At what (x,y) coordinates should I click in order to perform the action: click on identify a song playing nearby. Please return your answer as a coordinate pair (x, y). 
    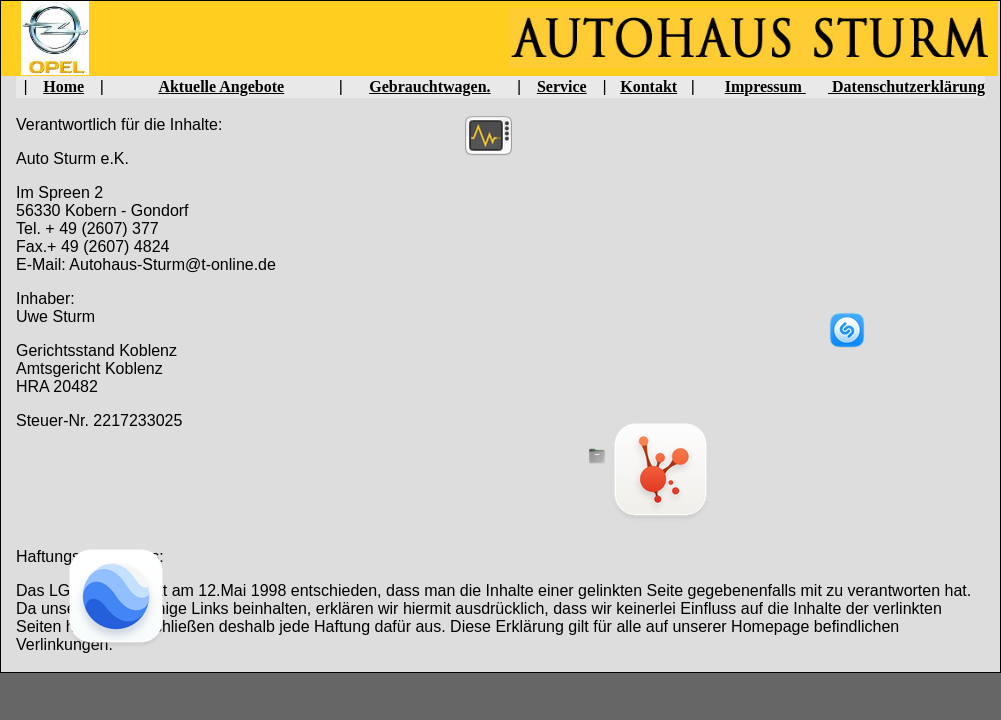
    Looking at the image, I should click on (847, 330).